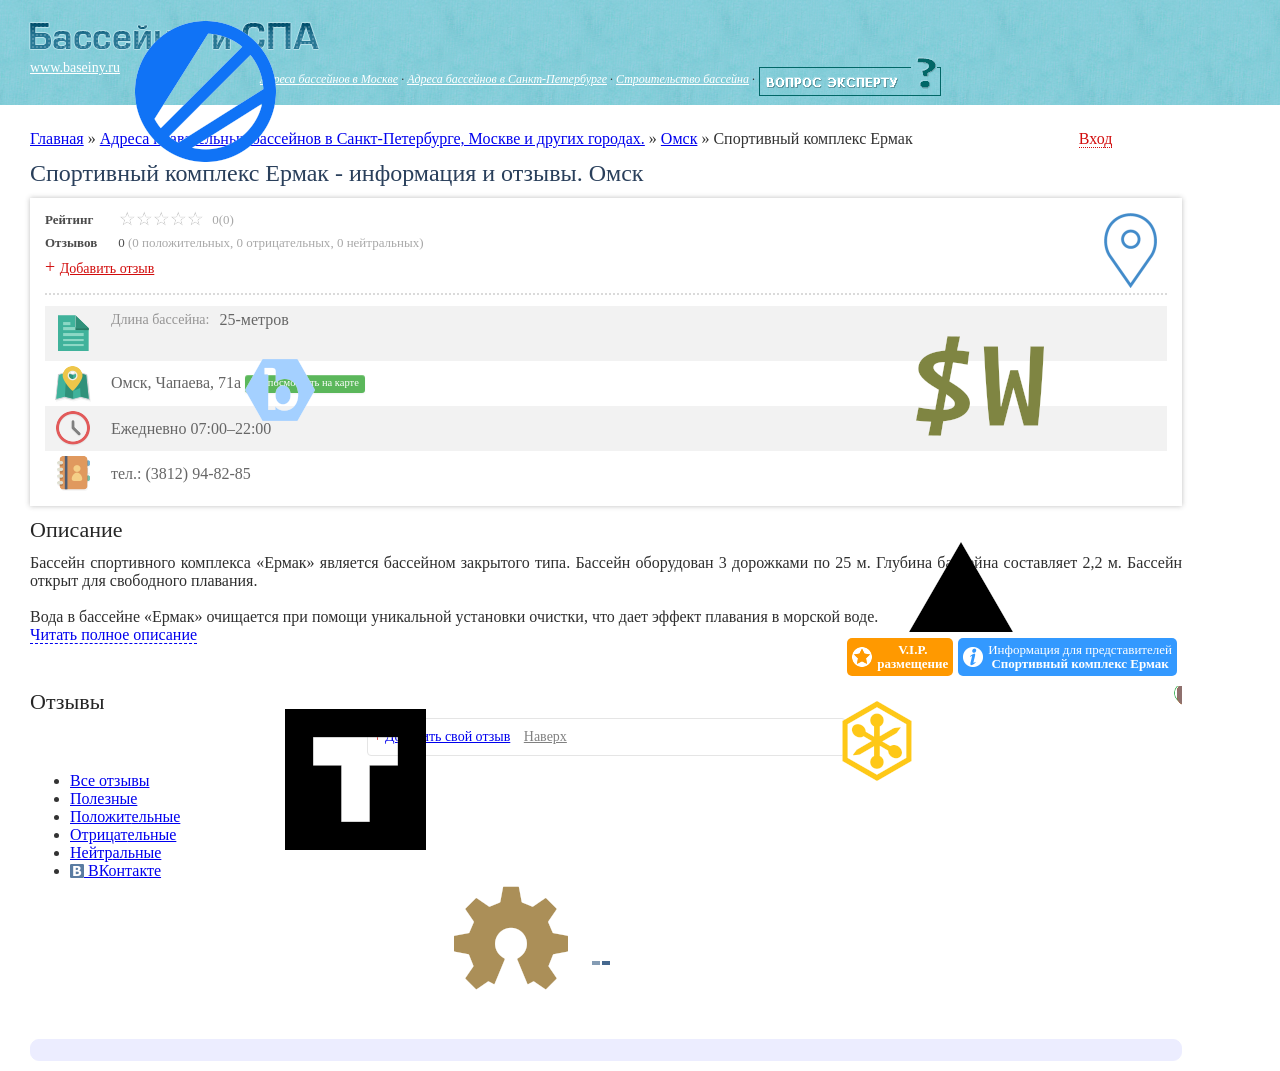  What do you see at coordinates (961, 587) in the screenshot?
I see `Vercel company logo` at bounding box center [961, 587].